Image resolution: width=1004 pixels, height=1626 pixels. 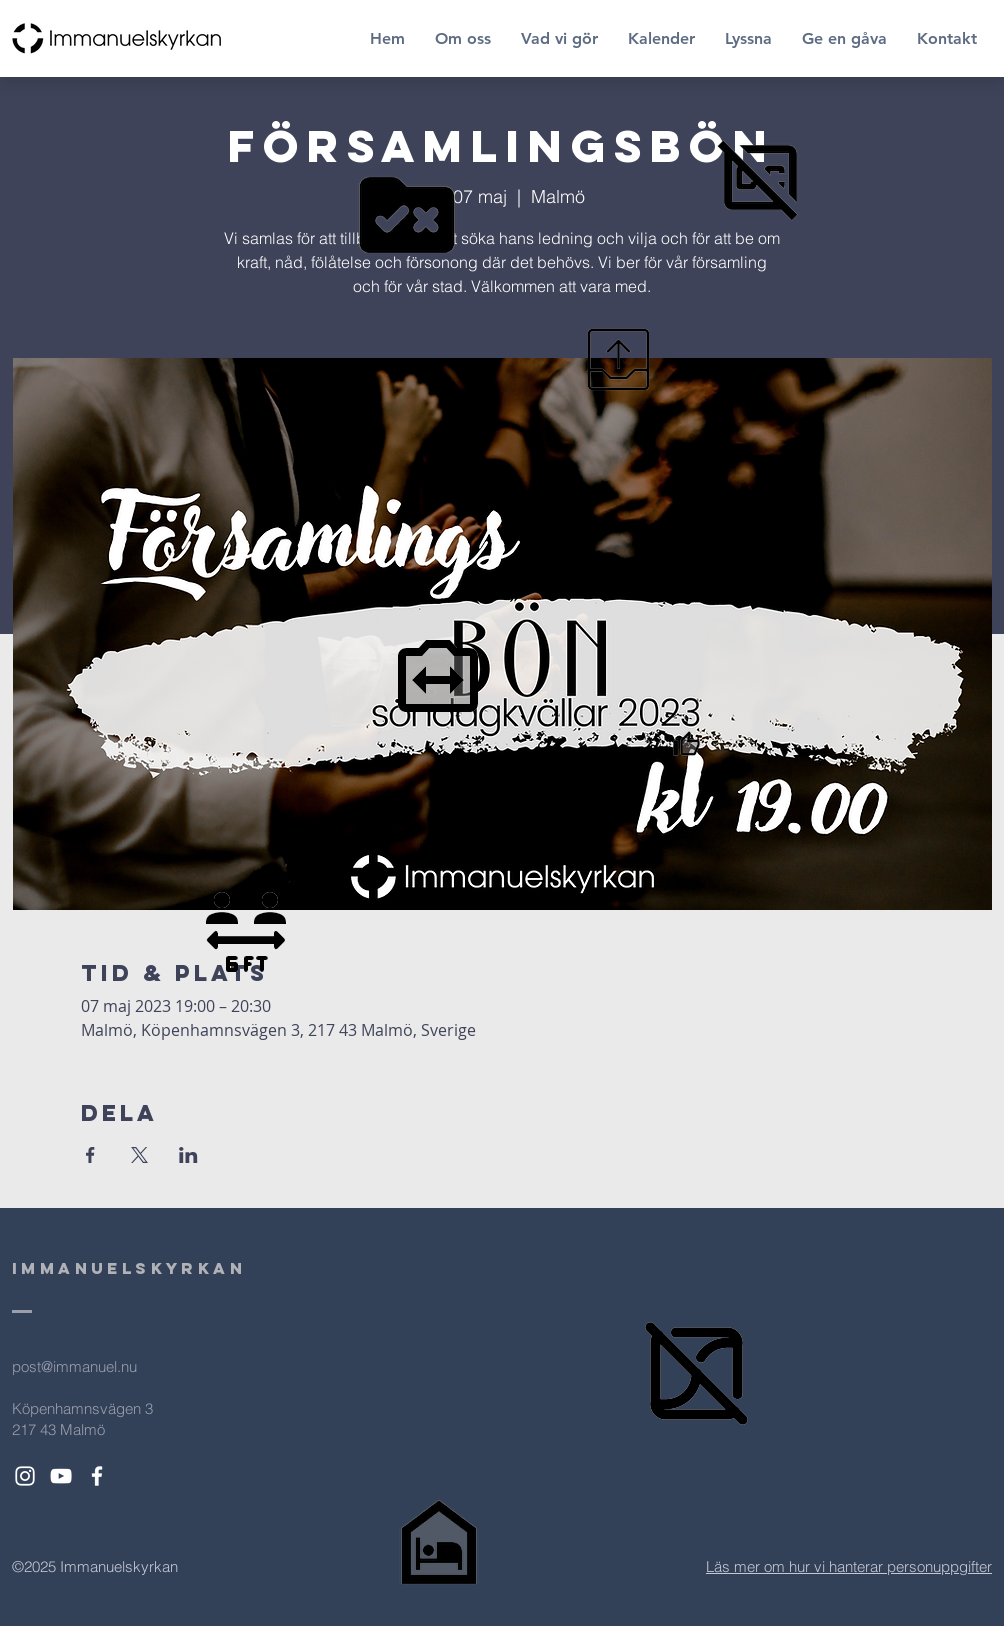 What do you see at coordinates (438, 680) in the screenshot?
I see `switch between front and rear camera` at bounding box center [438, 680].